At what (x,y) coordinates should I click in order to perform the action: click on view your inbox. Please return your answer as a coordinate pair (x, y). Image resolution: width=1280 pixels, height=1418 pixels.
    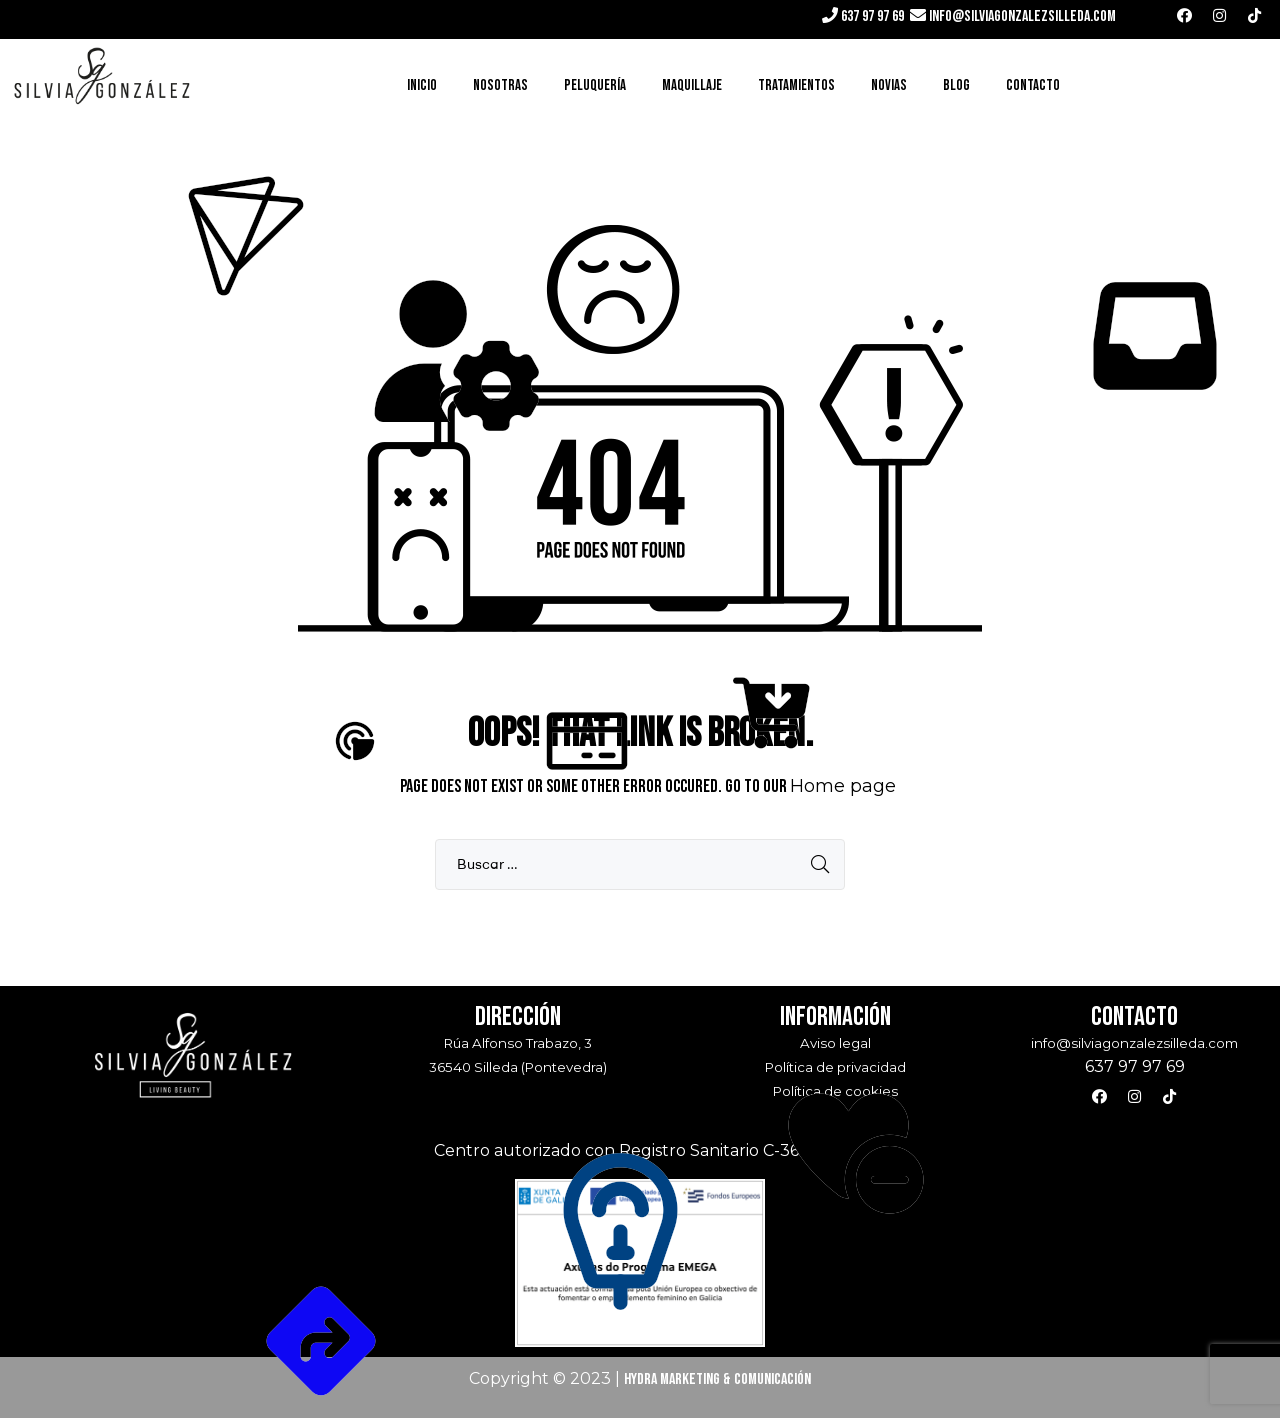
    Looking at the image, I should click on (1155, 336).